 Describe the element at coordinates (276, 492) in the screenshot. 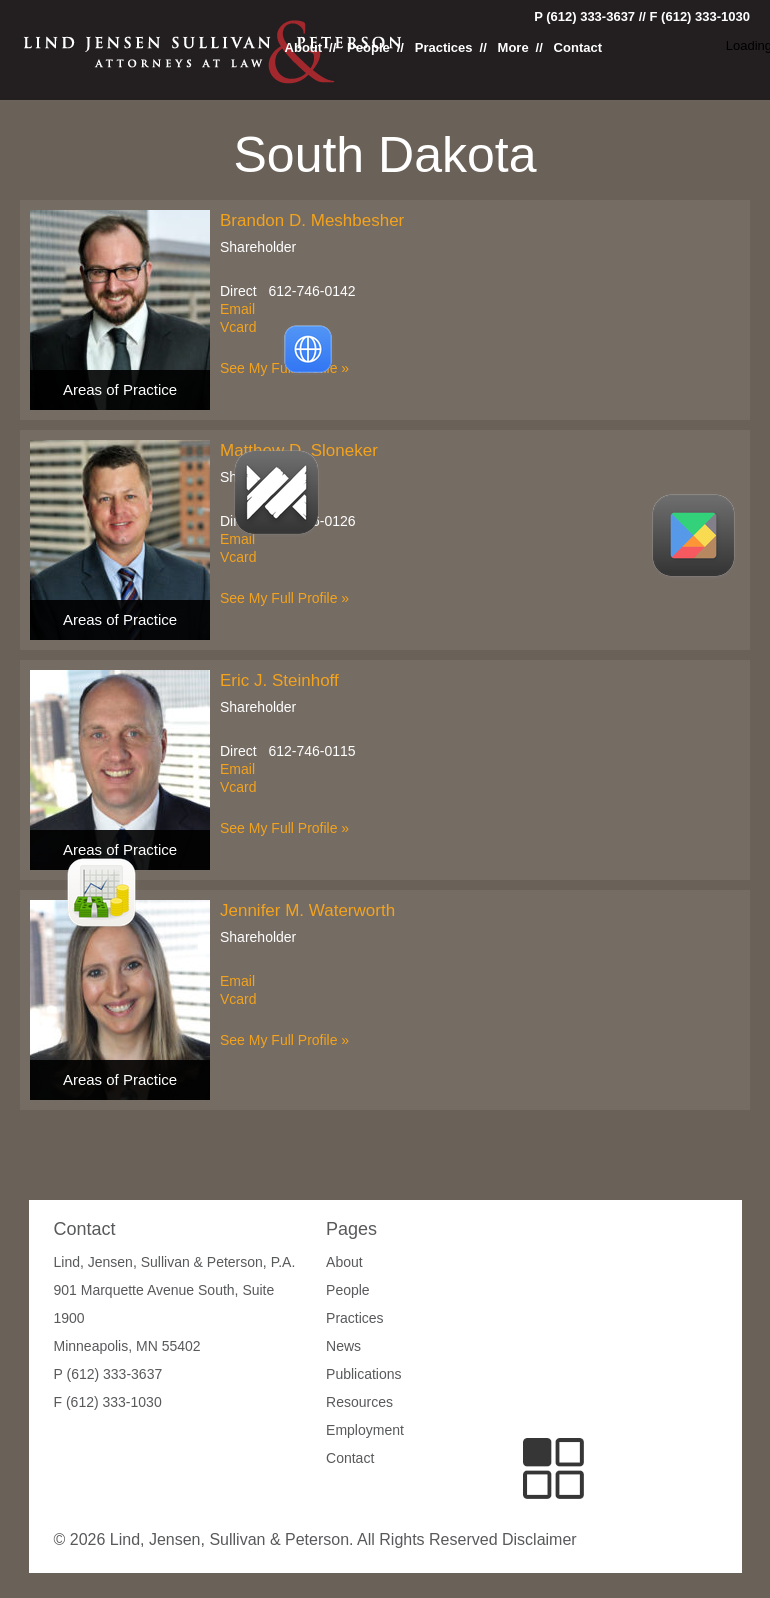

I see `launch Dota Underlords game` at that location.